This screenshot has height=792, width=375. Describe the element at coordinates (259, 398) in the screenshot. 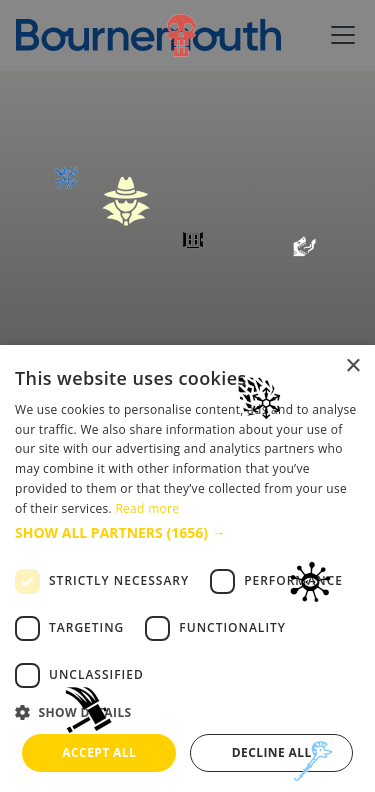

I see `cast ice or frost spell` at that location.